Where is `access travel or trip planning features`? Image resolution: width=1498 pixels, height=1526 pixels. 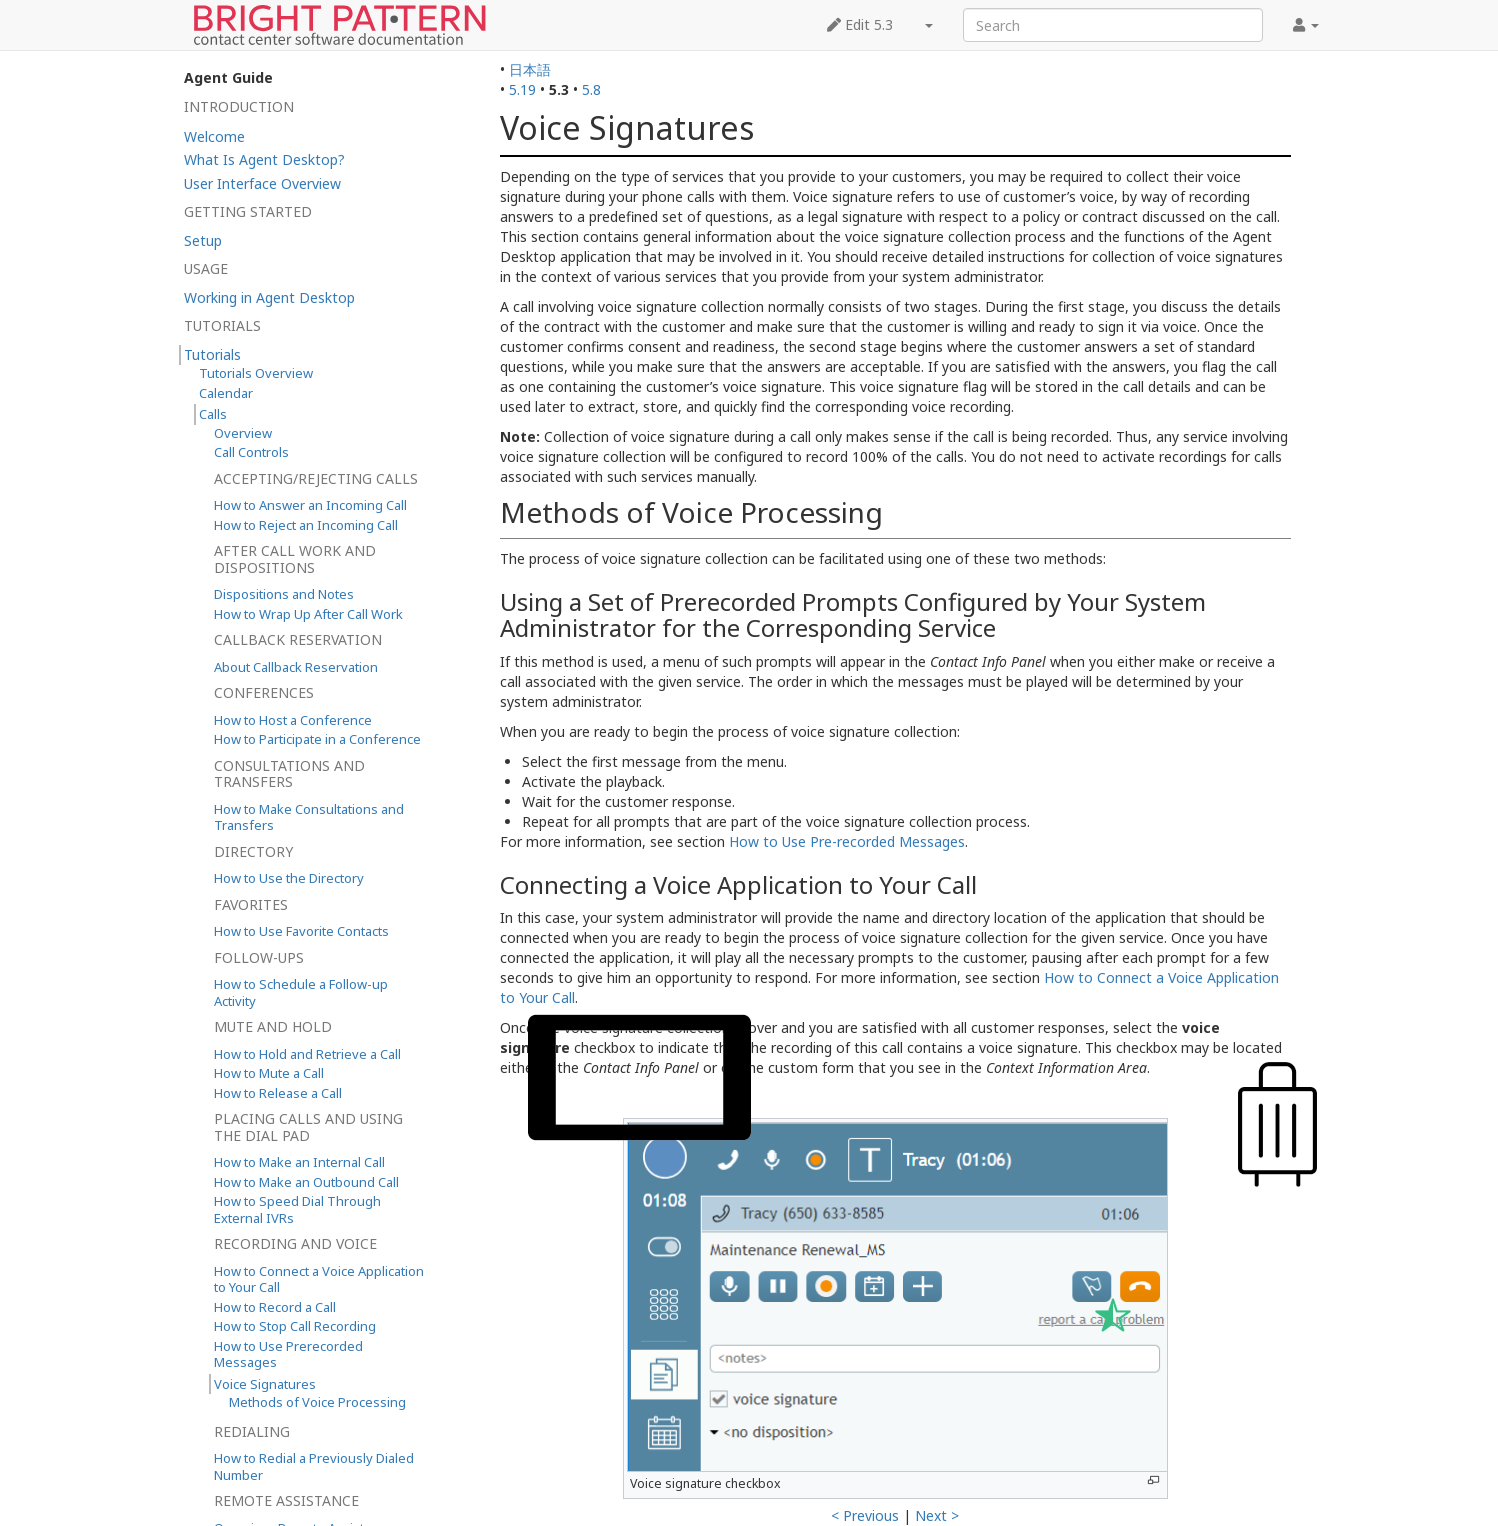
access travel or trip planning features is located at coordinates (1277, 1126).